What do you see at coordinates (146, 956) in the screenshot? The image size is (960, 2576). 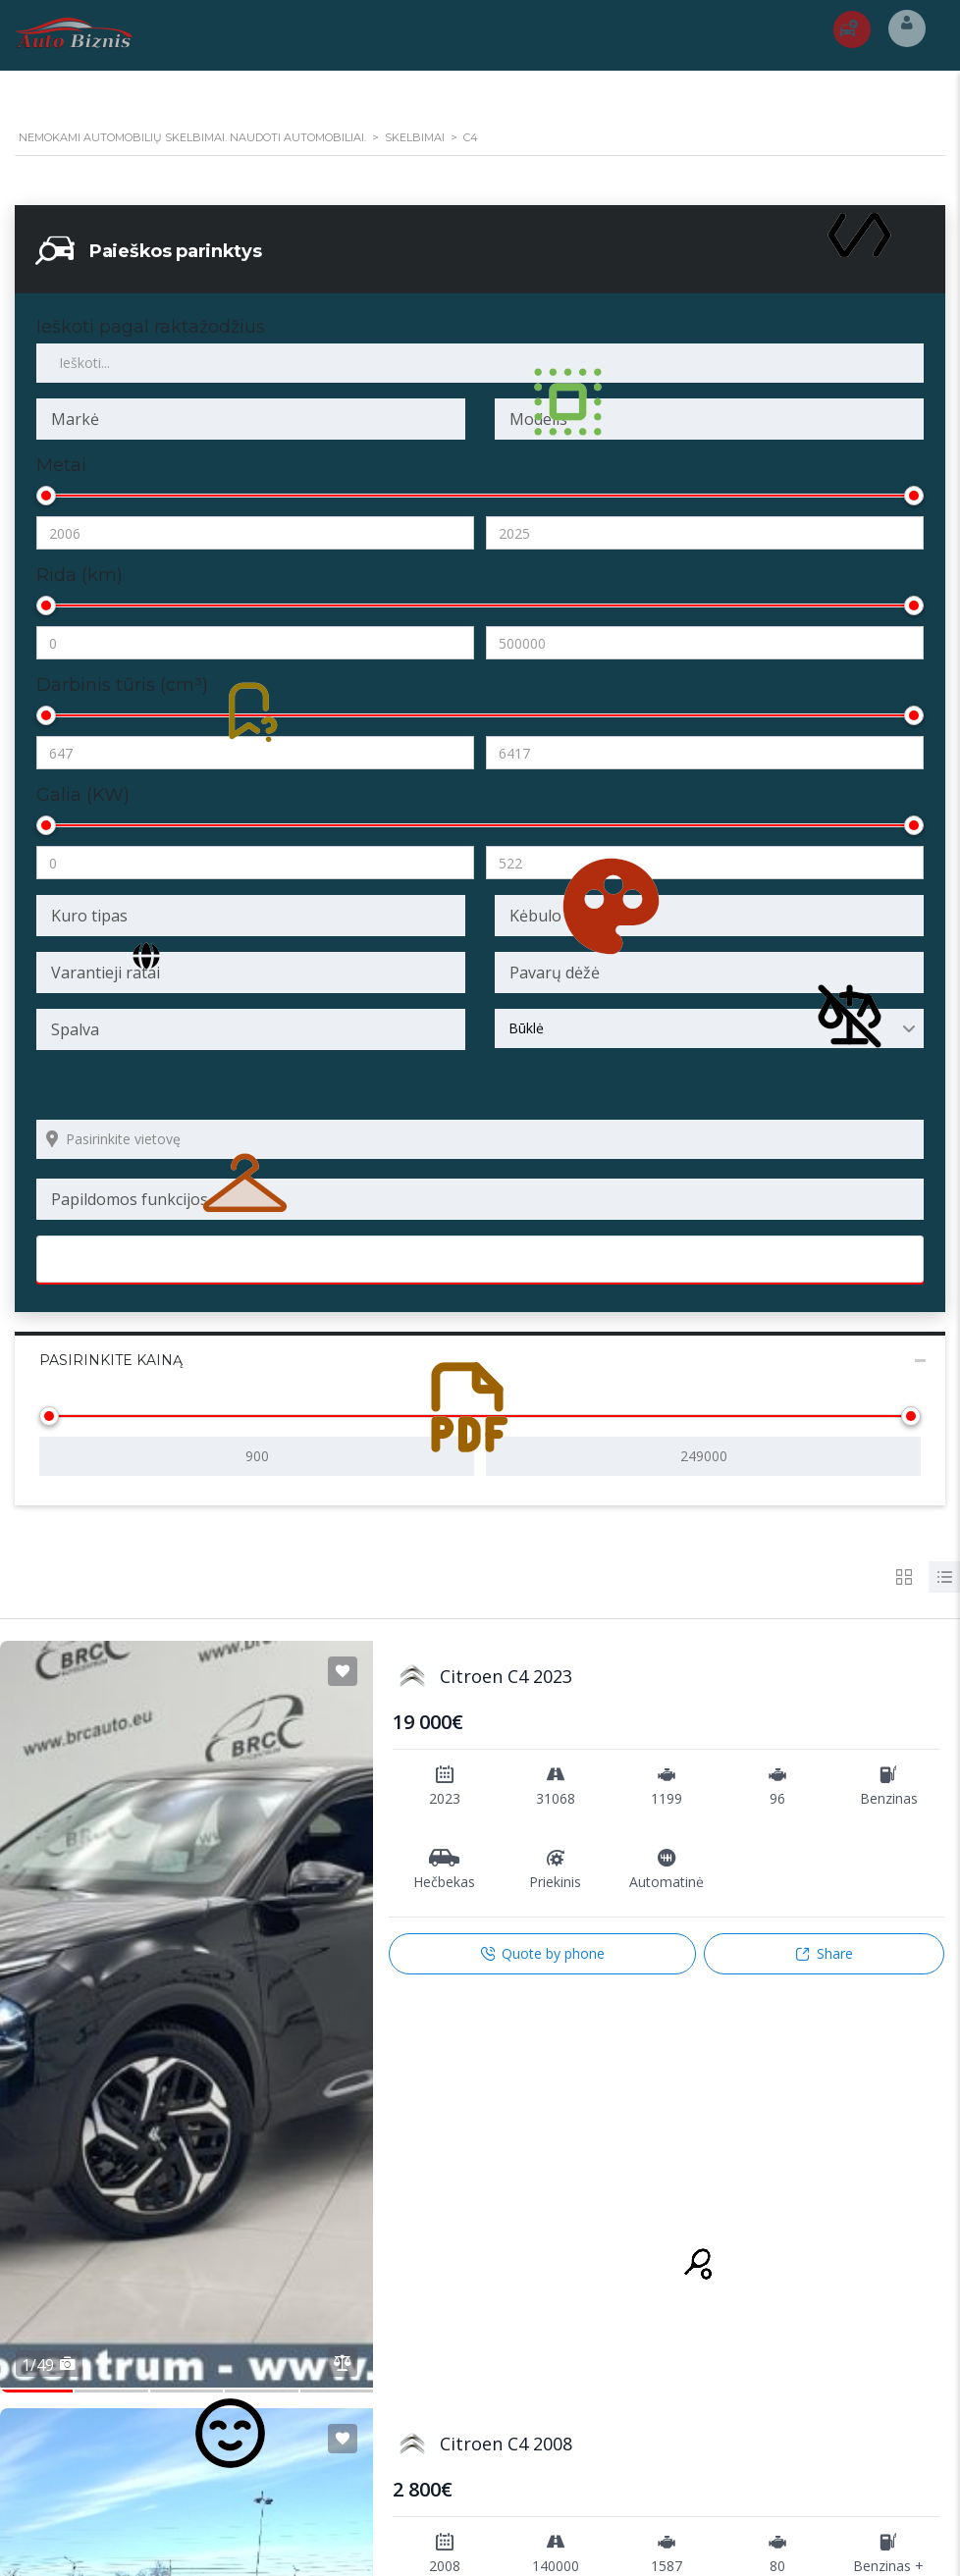 I see `access global or international settings` at bounding box center [146, 956].